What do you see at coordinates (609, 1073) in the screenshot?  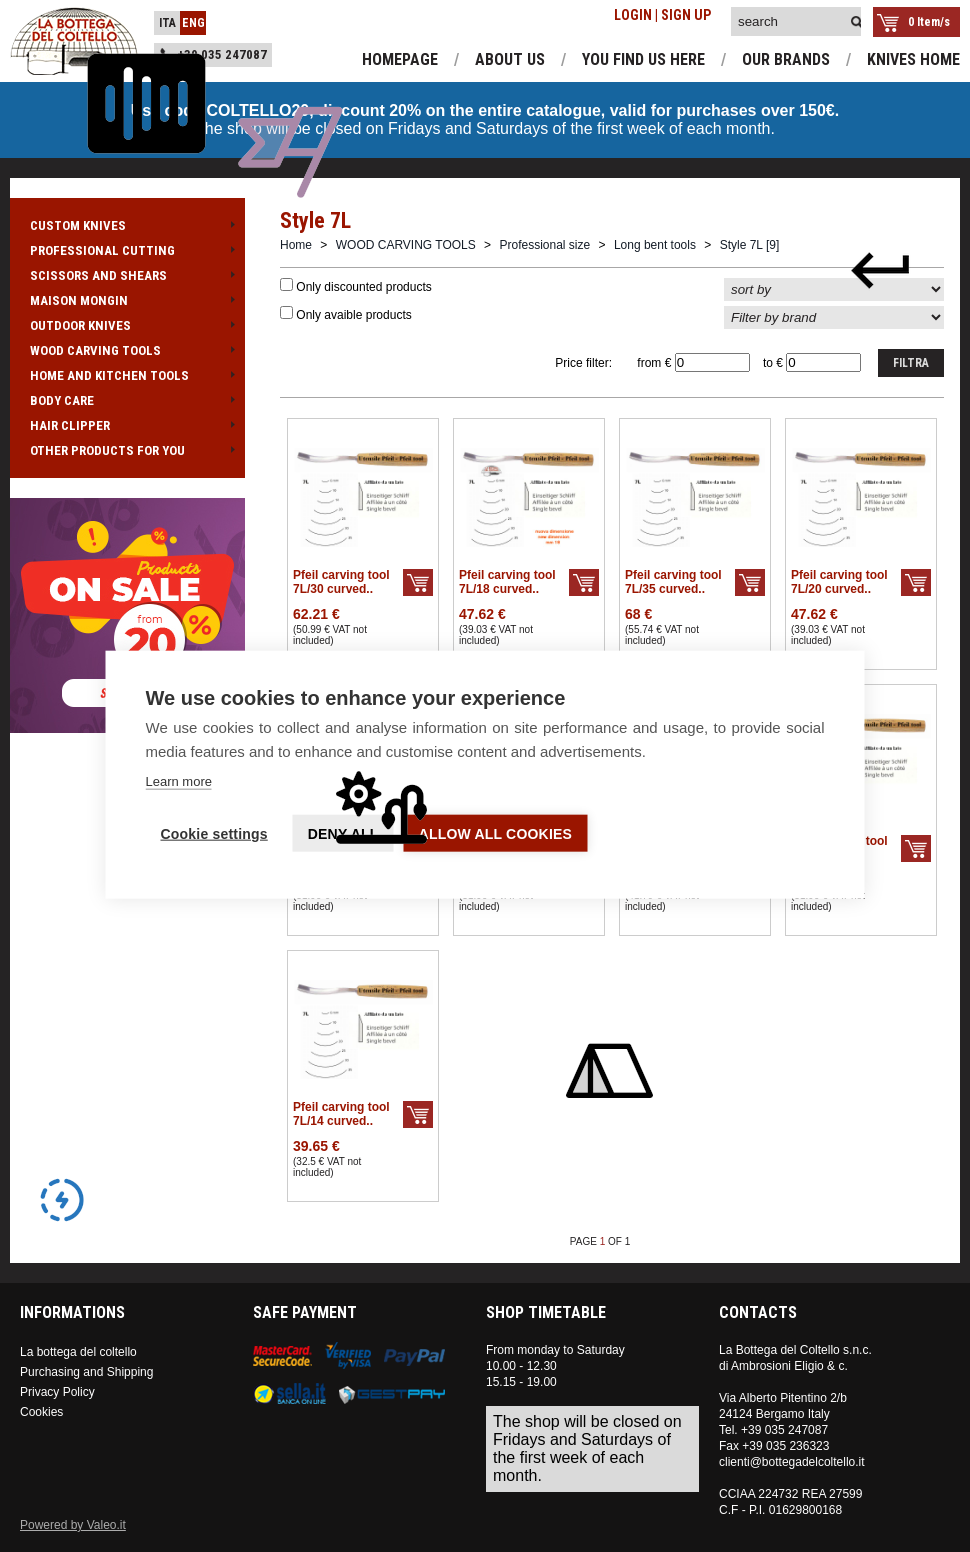 I see `view camping or outdoor locations` at bounding box center [609, 1073].